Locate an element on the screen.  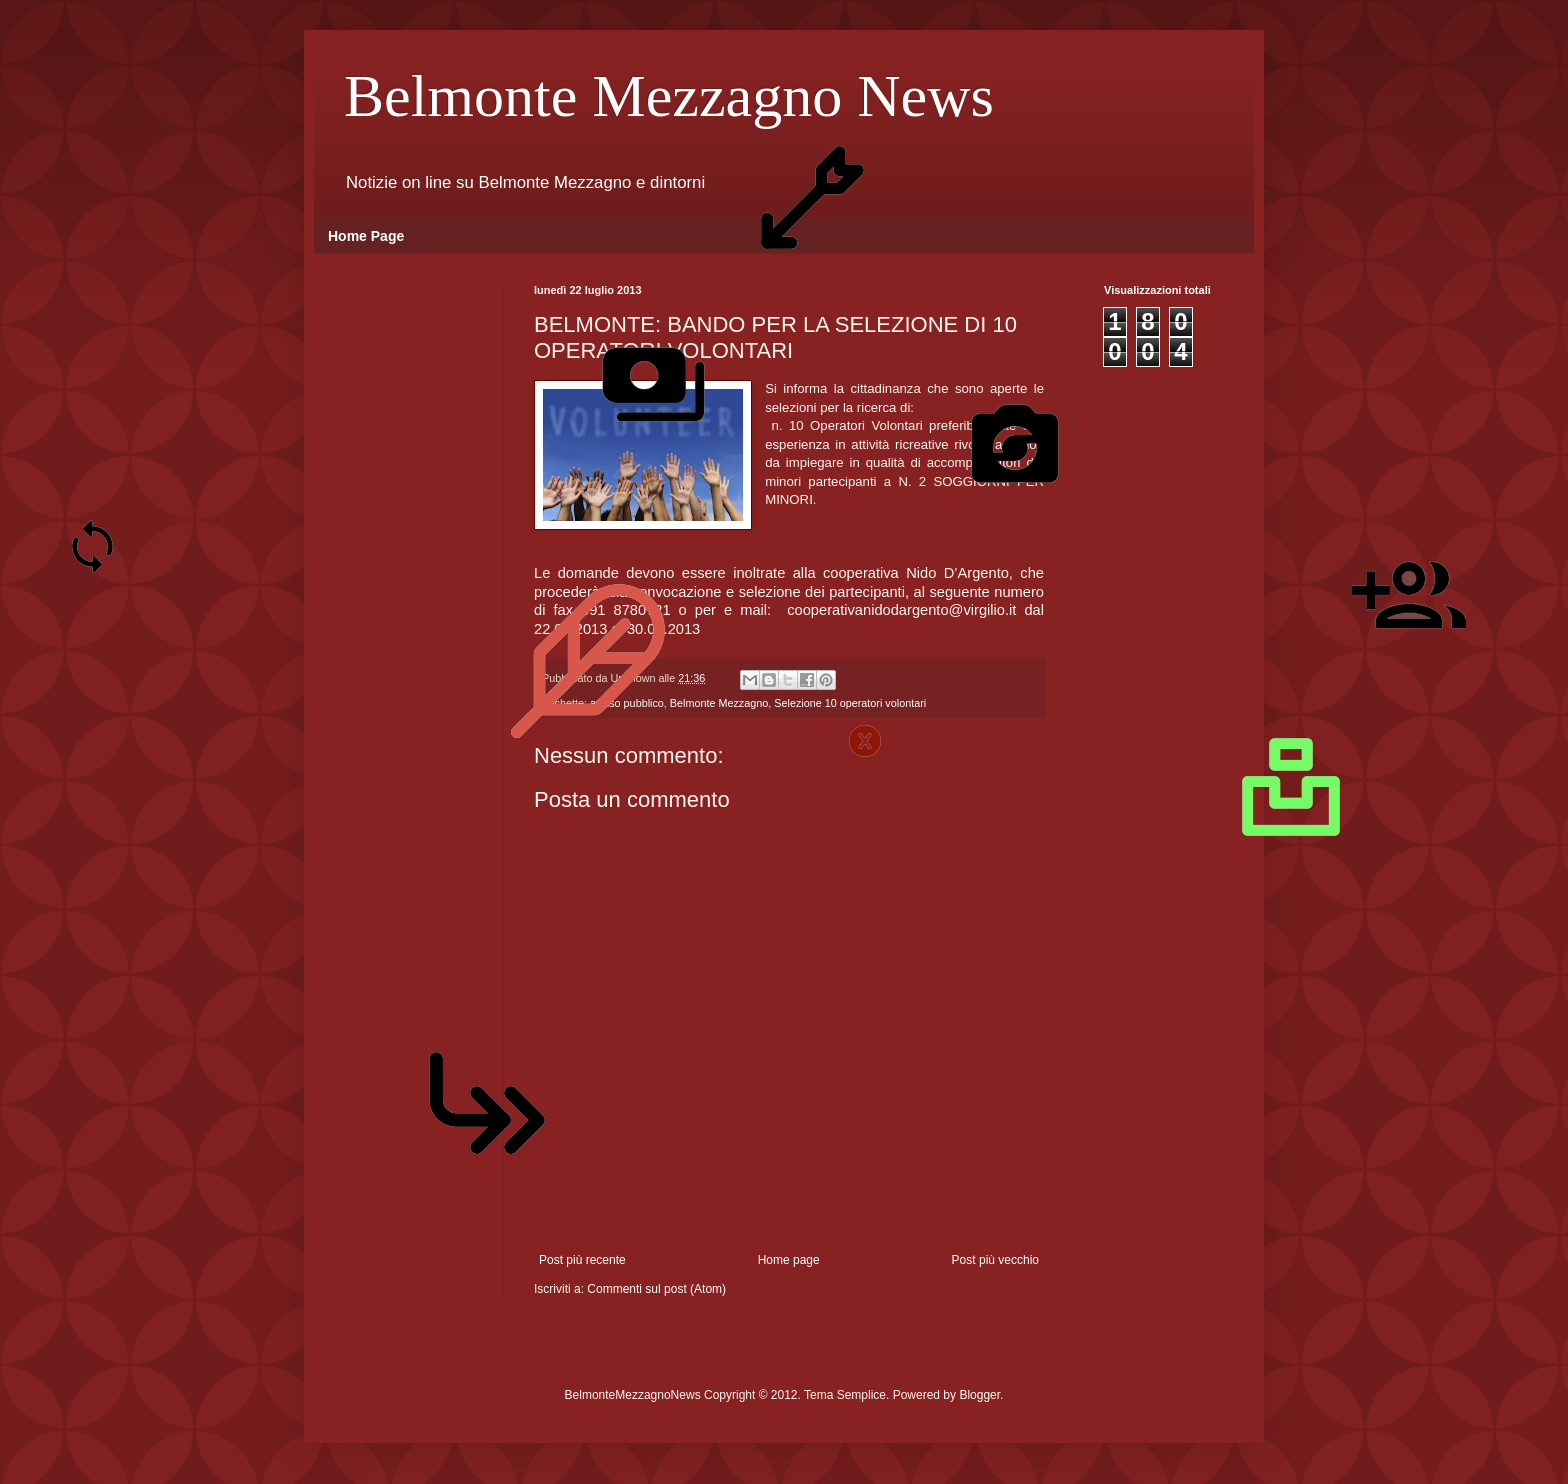
switch between front and rear camera is located at coordinates (1015, 448).